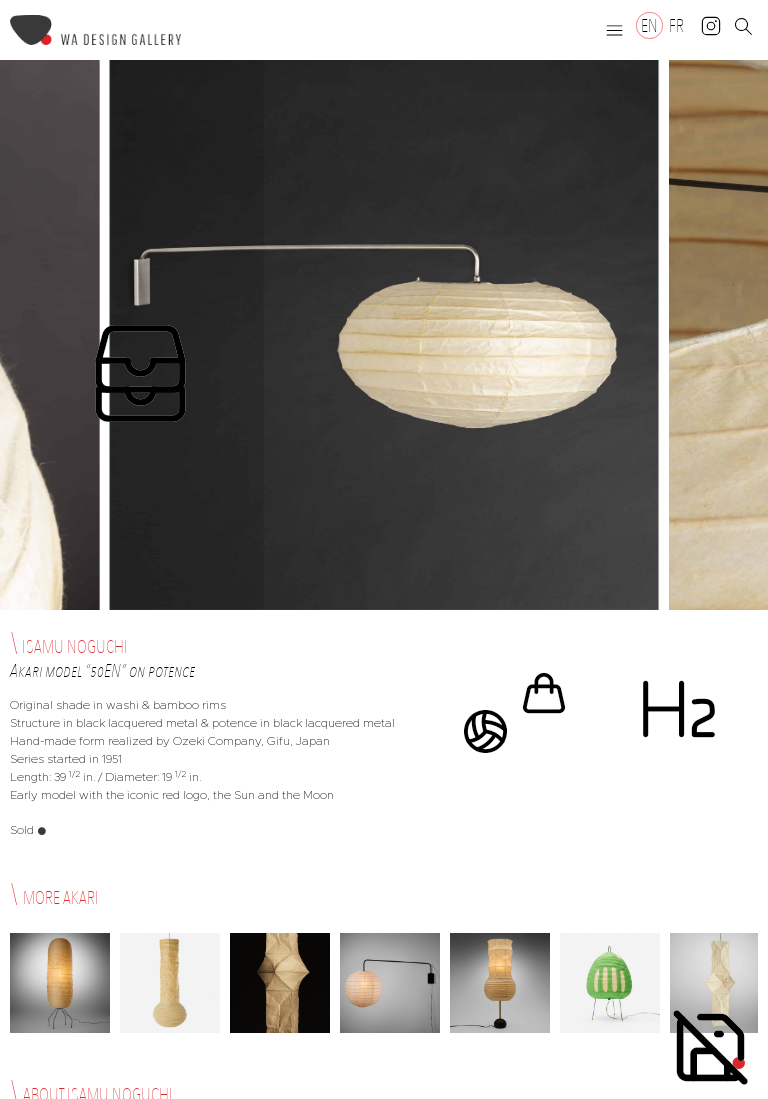 This screenshot has width=768, height=1099. What do you see at coordinates (679, 709) in the screenshot?
I see `format text as heading level 2` at bounding box center [679, 709].